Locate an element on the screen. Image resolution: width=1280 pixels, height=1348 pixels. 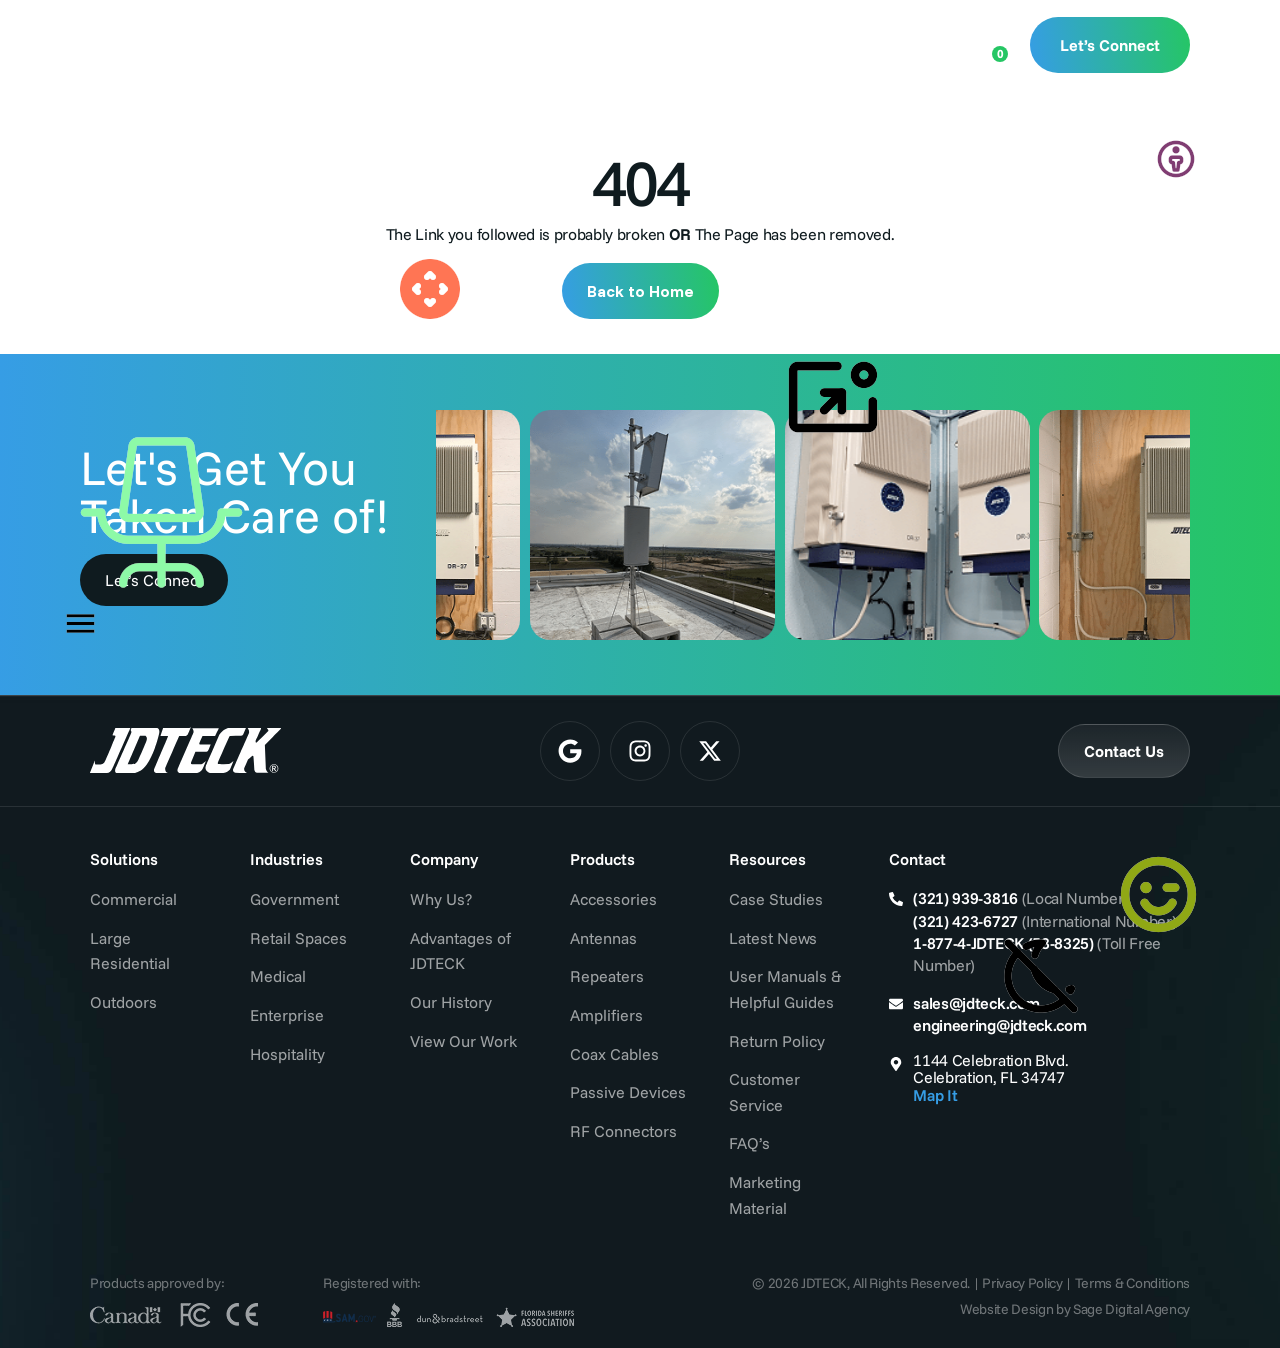
expand or move content in all directions is located at coordinates (430, 289).